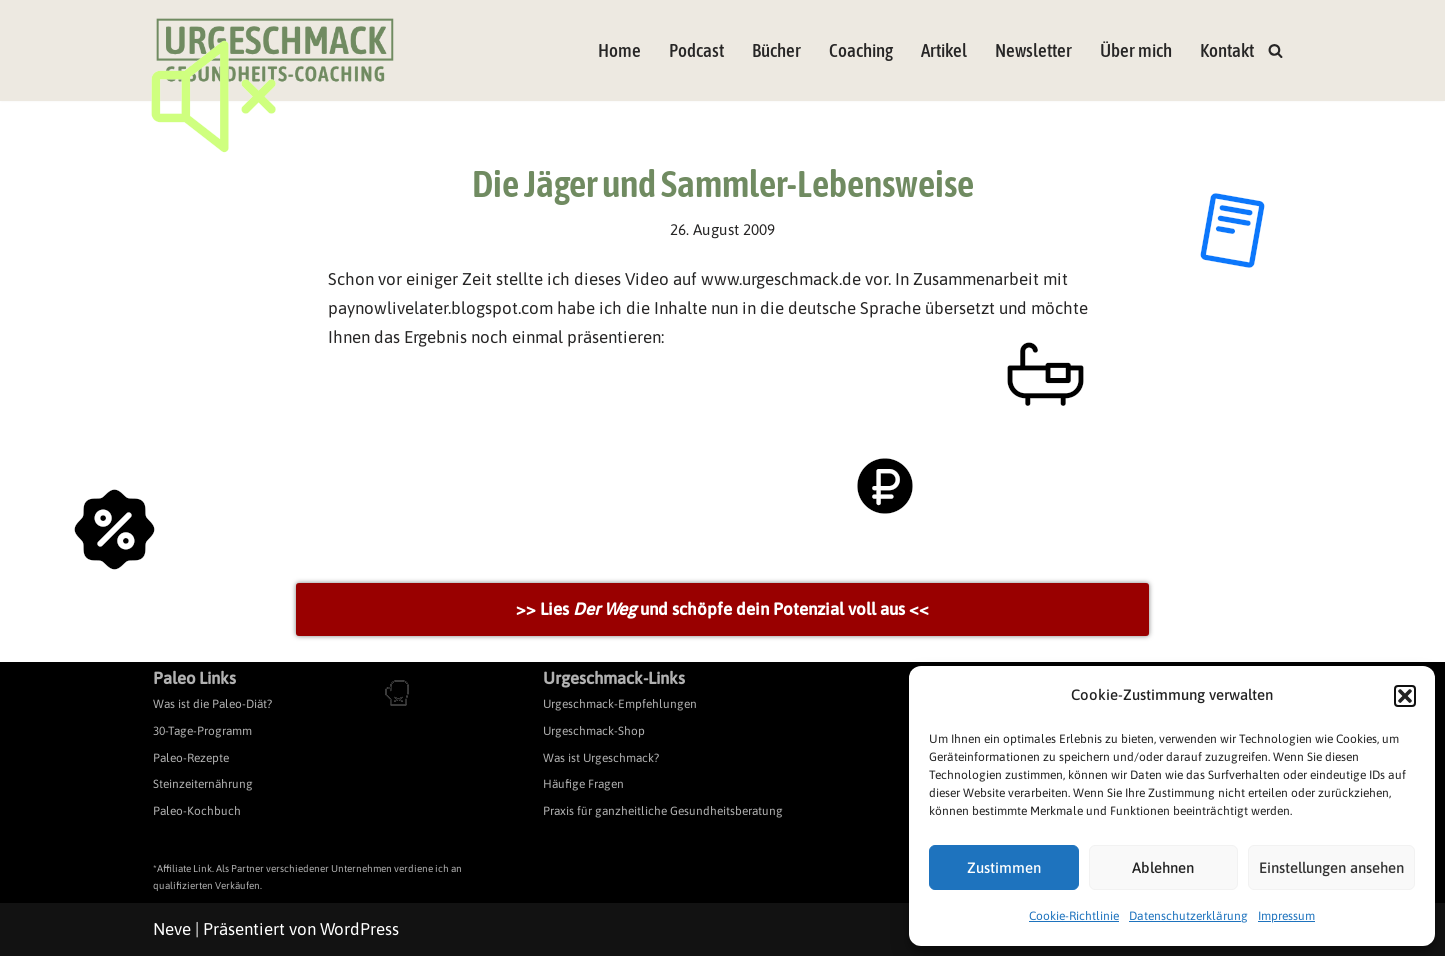  Describe the element at coordinates (211, 96) in the screenshot. I see `mute audio or sound` at that location.